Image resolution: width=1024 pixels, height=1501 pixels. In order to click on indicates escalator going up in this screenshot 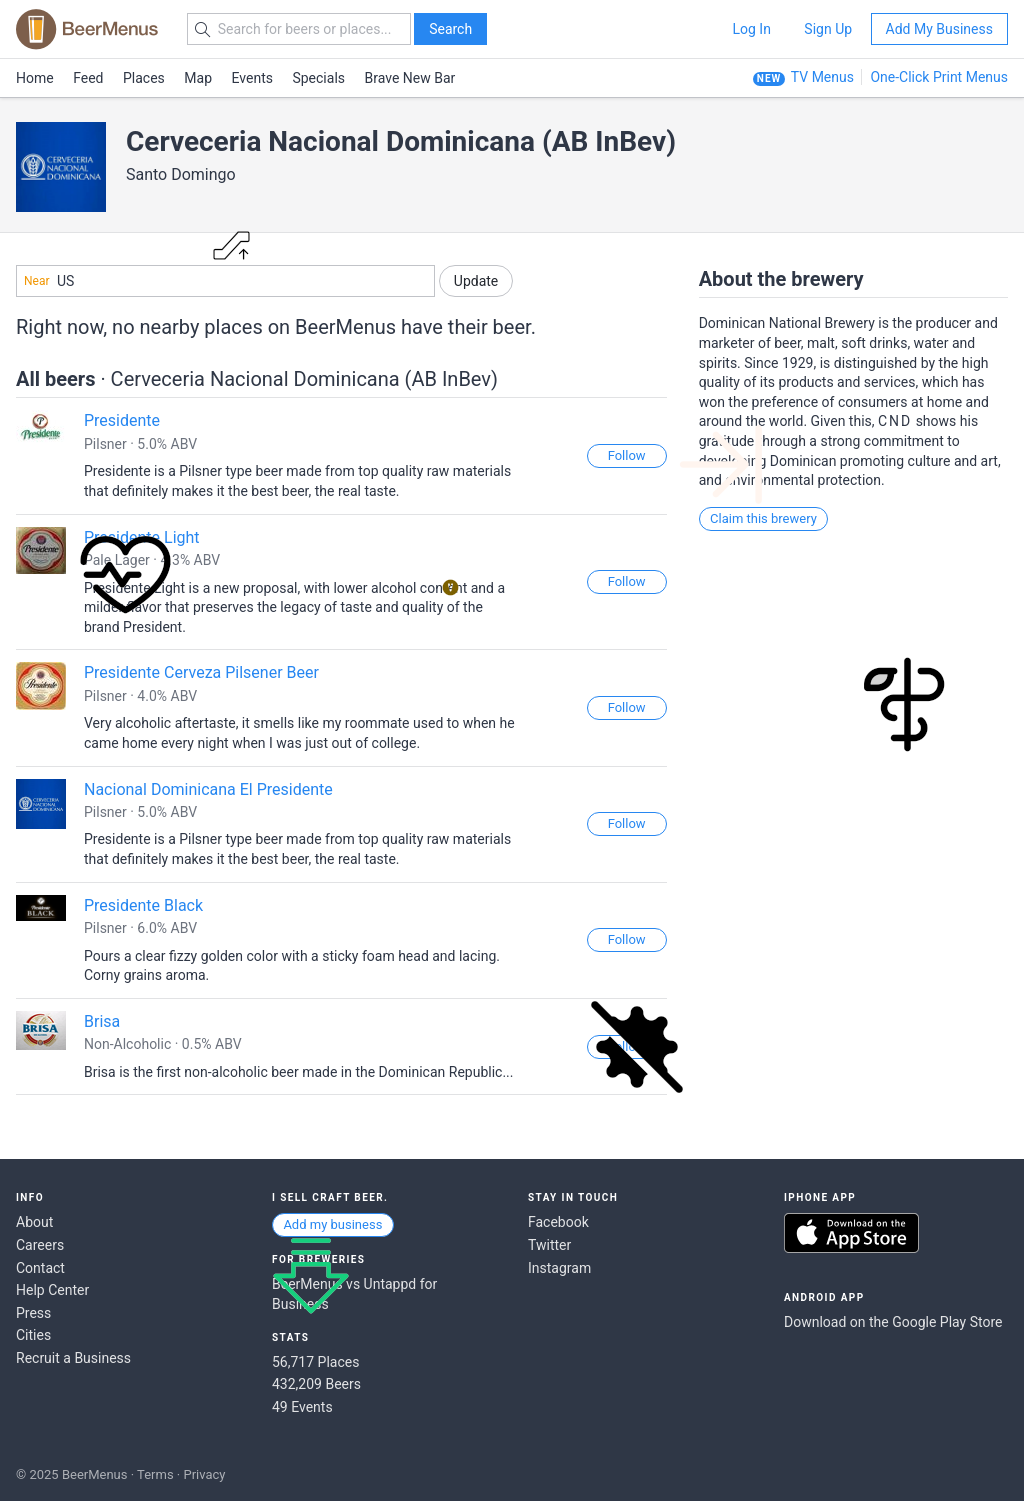, I will do `click(231, 245)`.